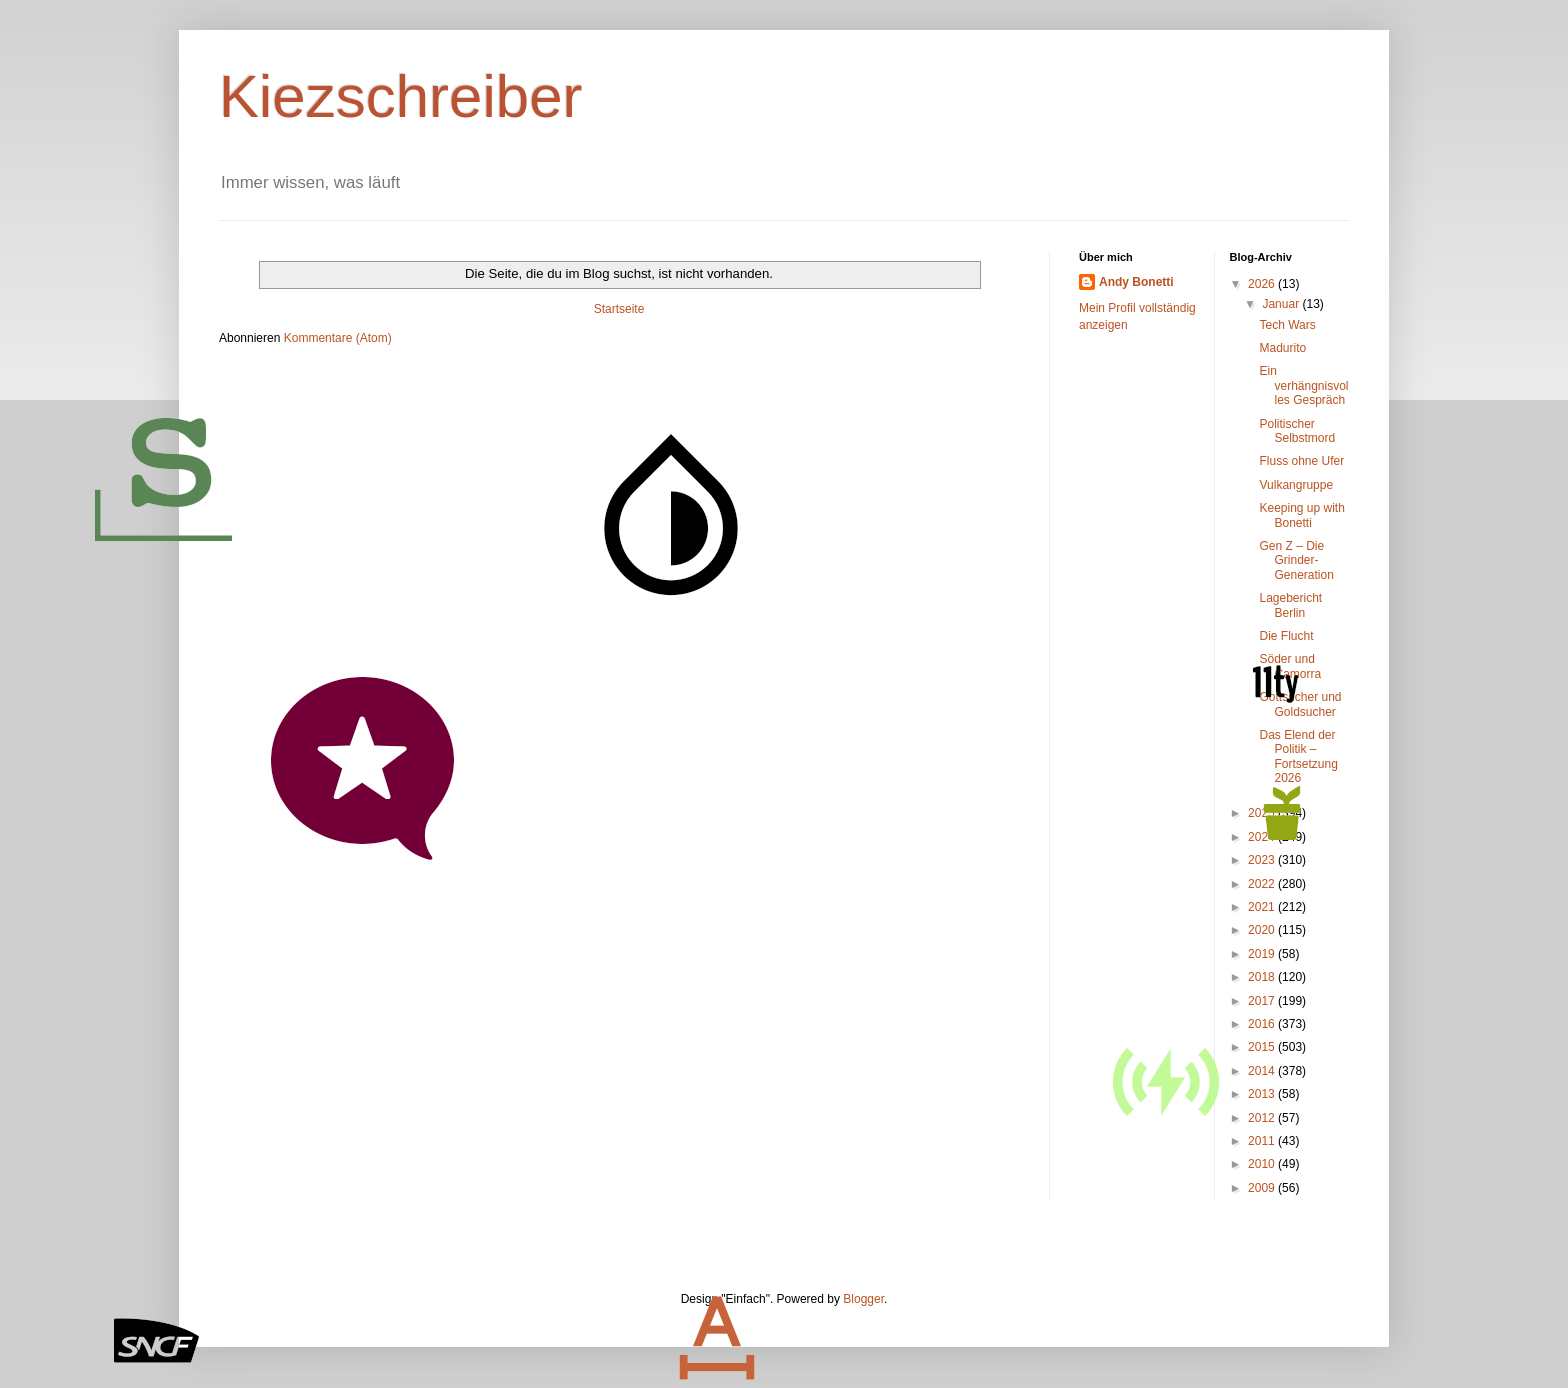 This screenshot has width=1568, height=1388. I want to click on Eleventy static site generator logo, so click(1275, 681).